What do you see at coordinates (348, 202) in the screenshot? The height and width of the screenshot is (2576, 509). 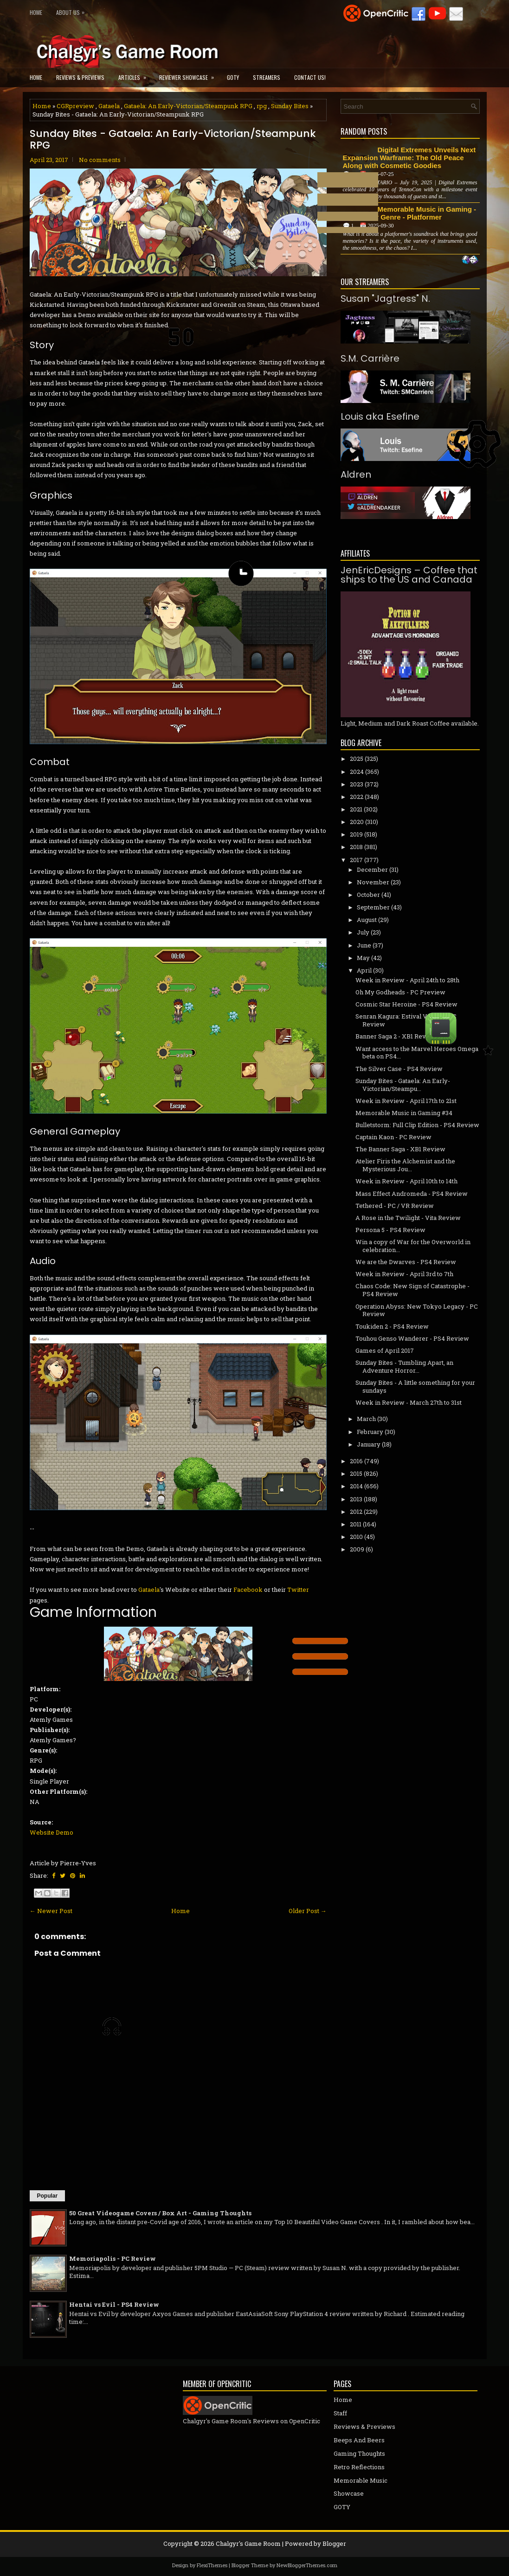 I see `adjust line or stroke thickness` at bounding box center [348, 202].